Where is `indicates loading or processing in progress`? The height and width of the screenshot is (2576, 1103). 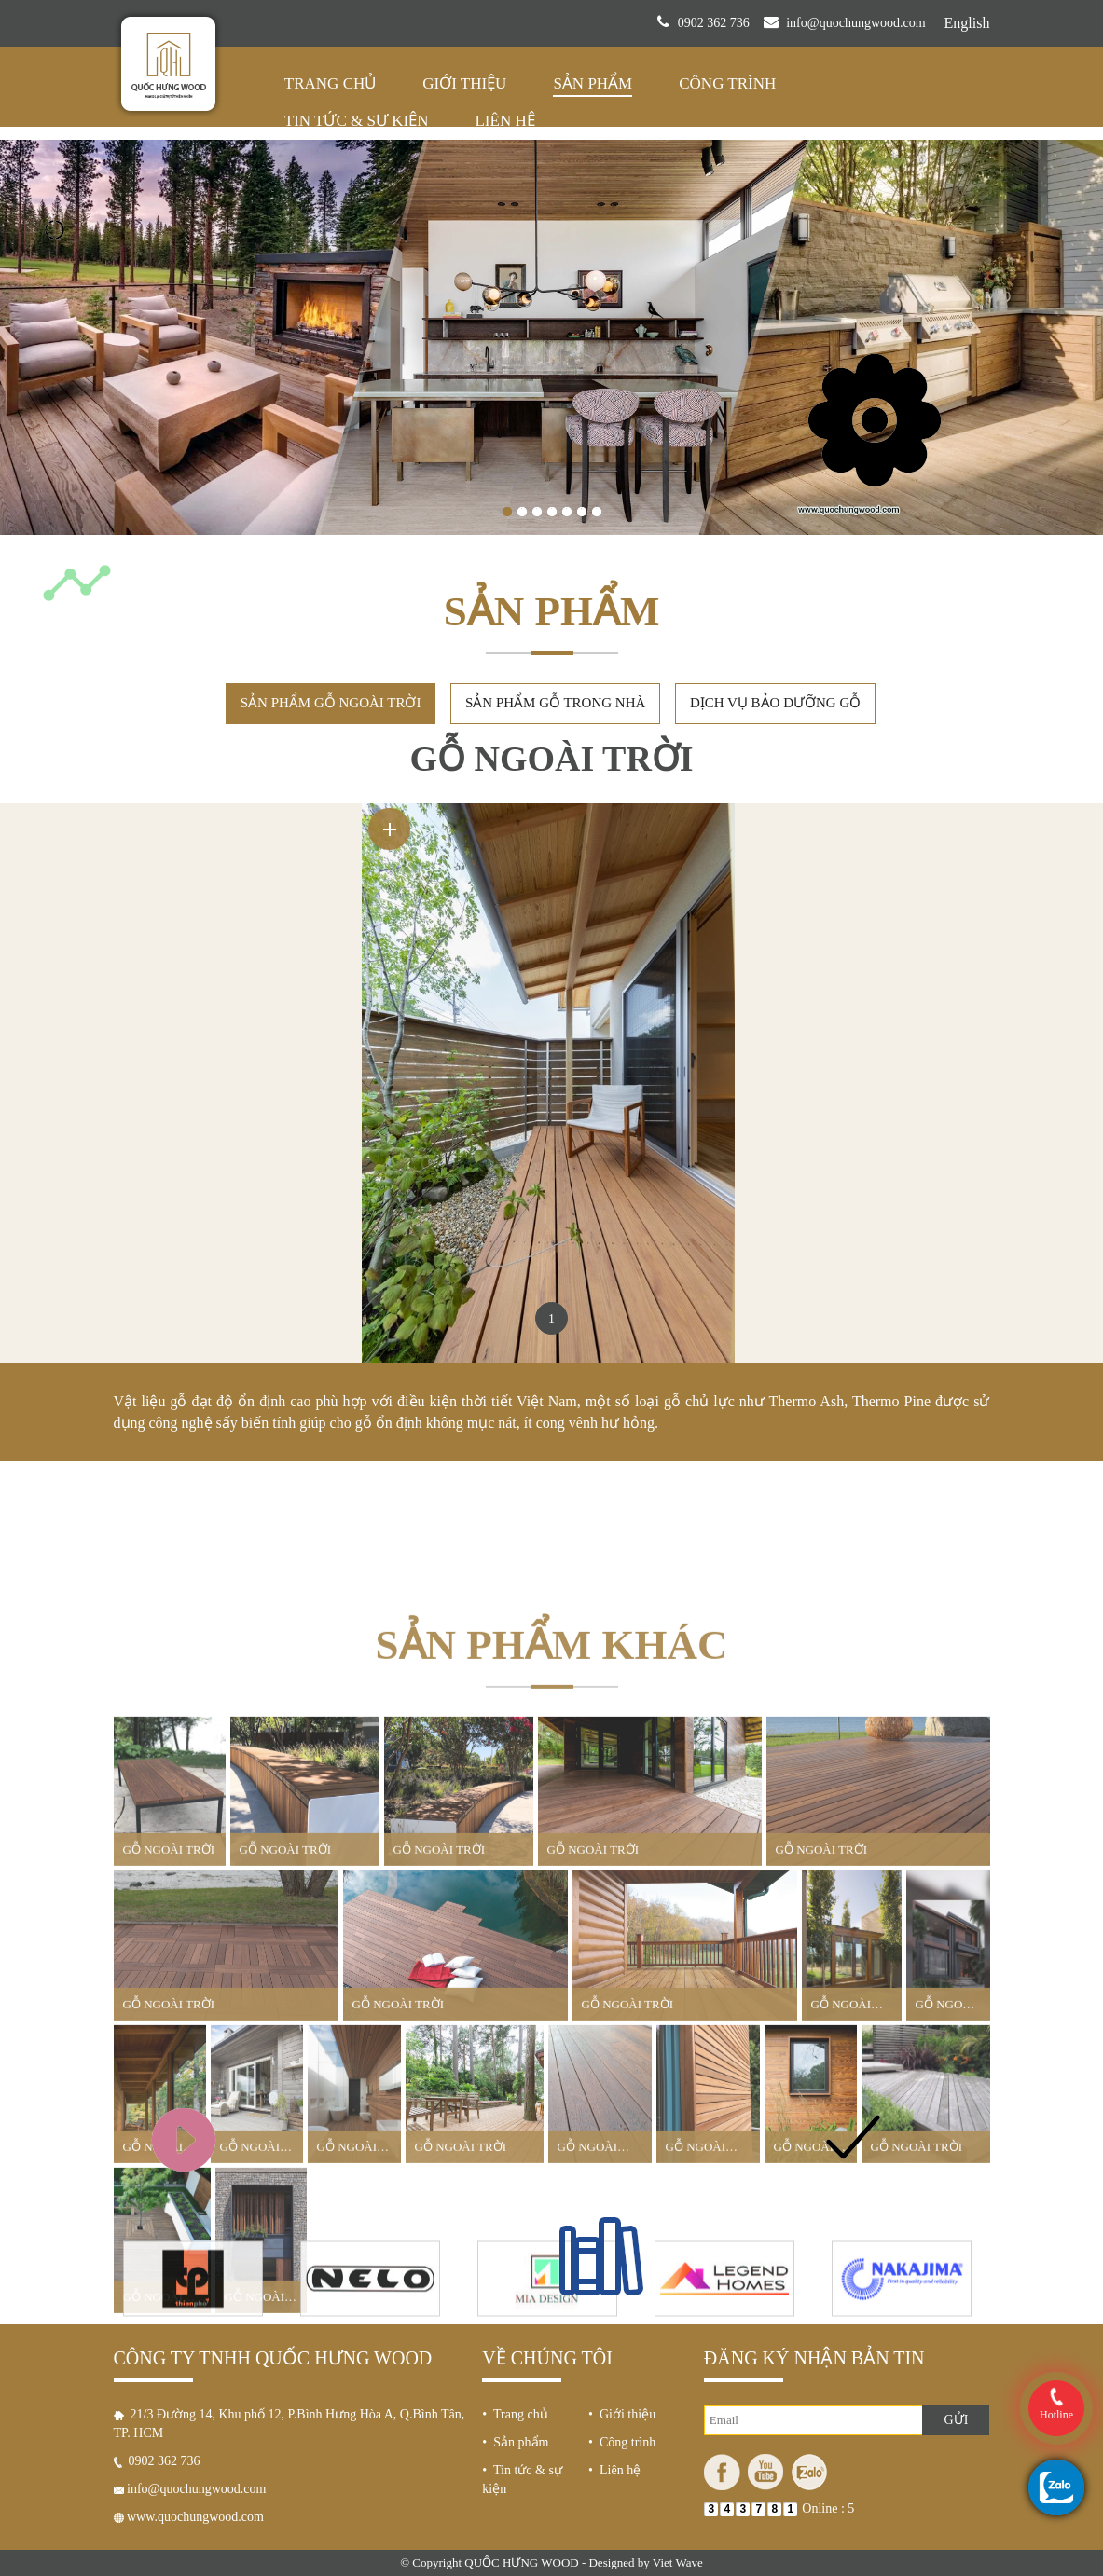 indicates loading or processing in progress is located at coordinates (54, 229).